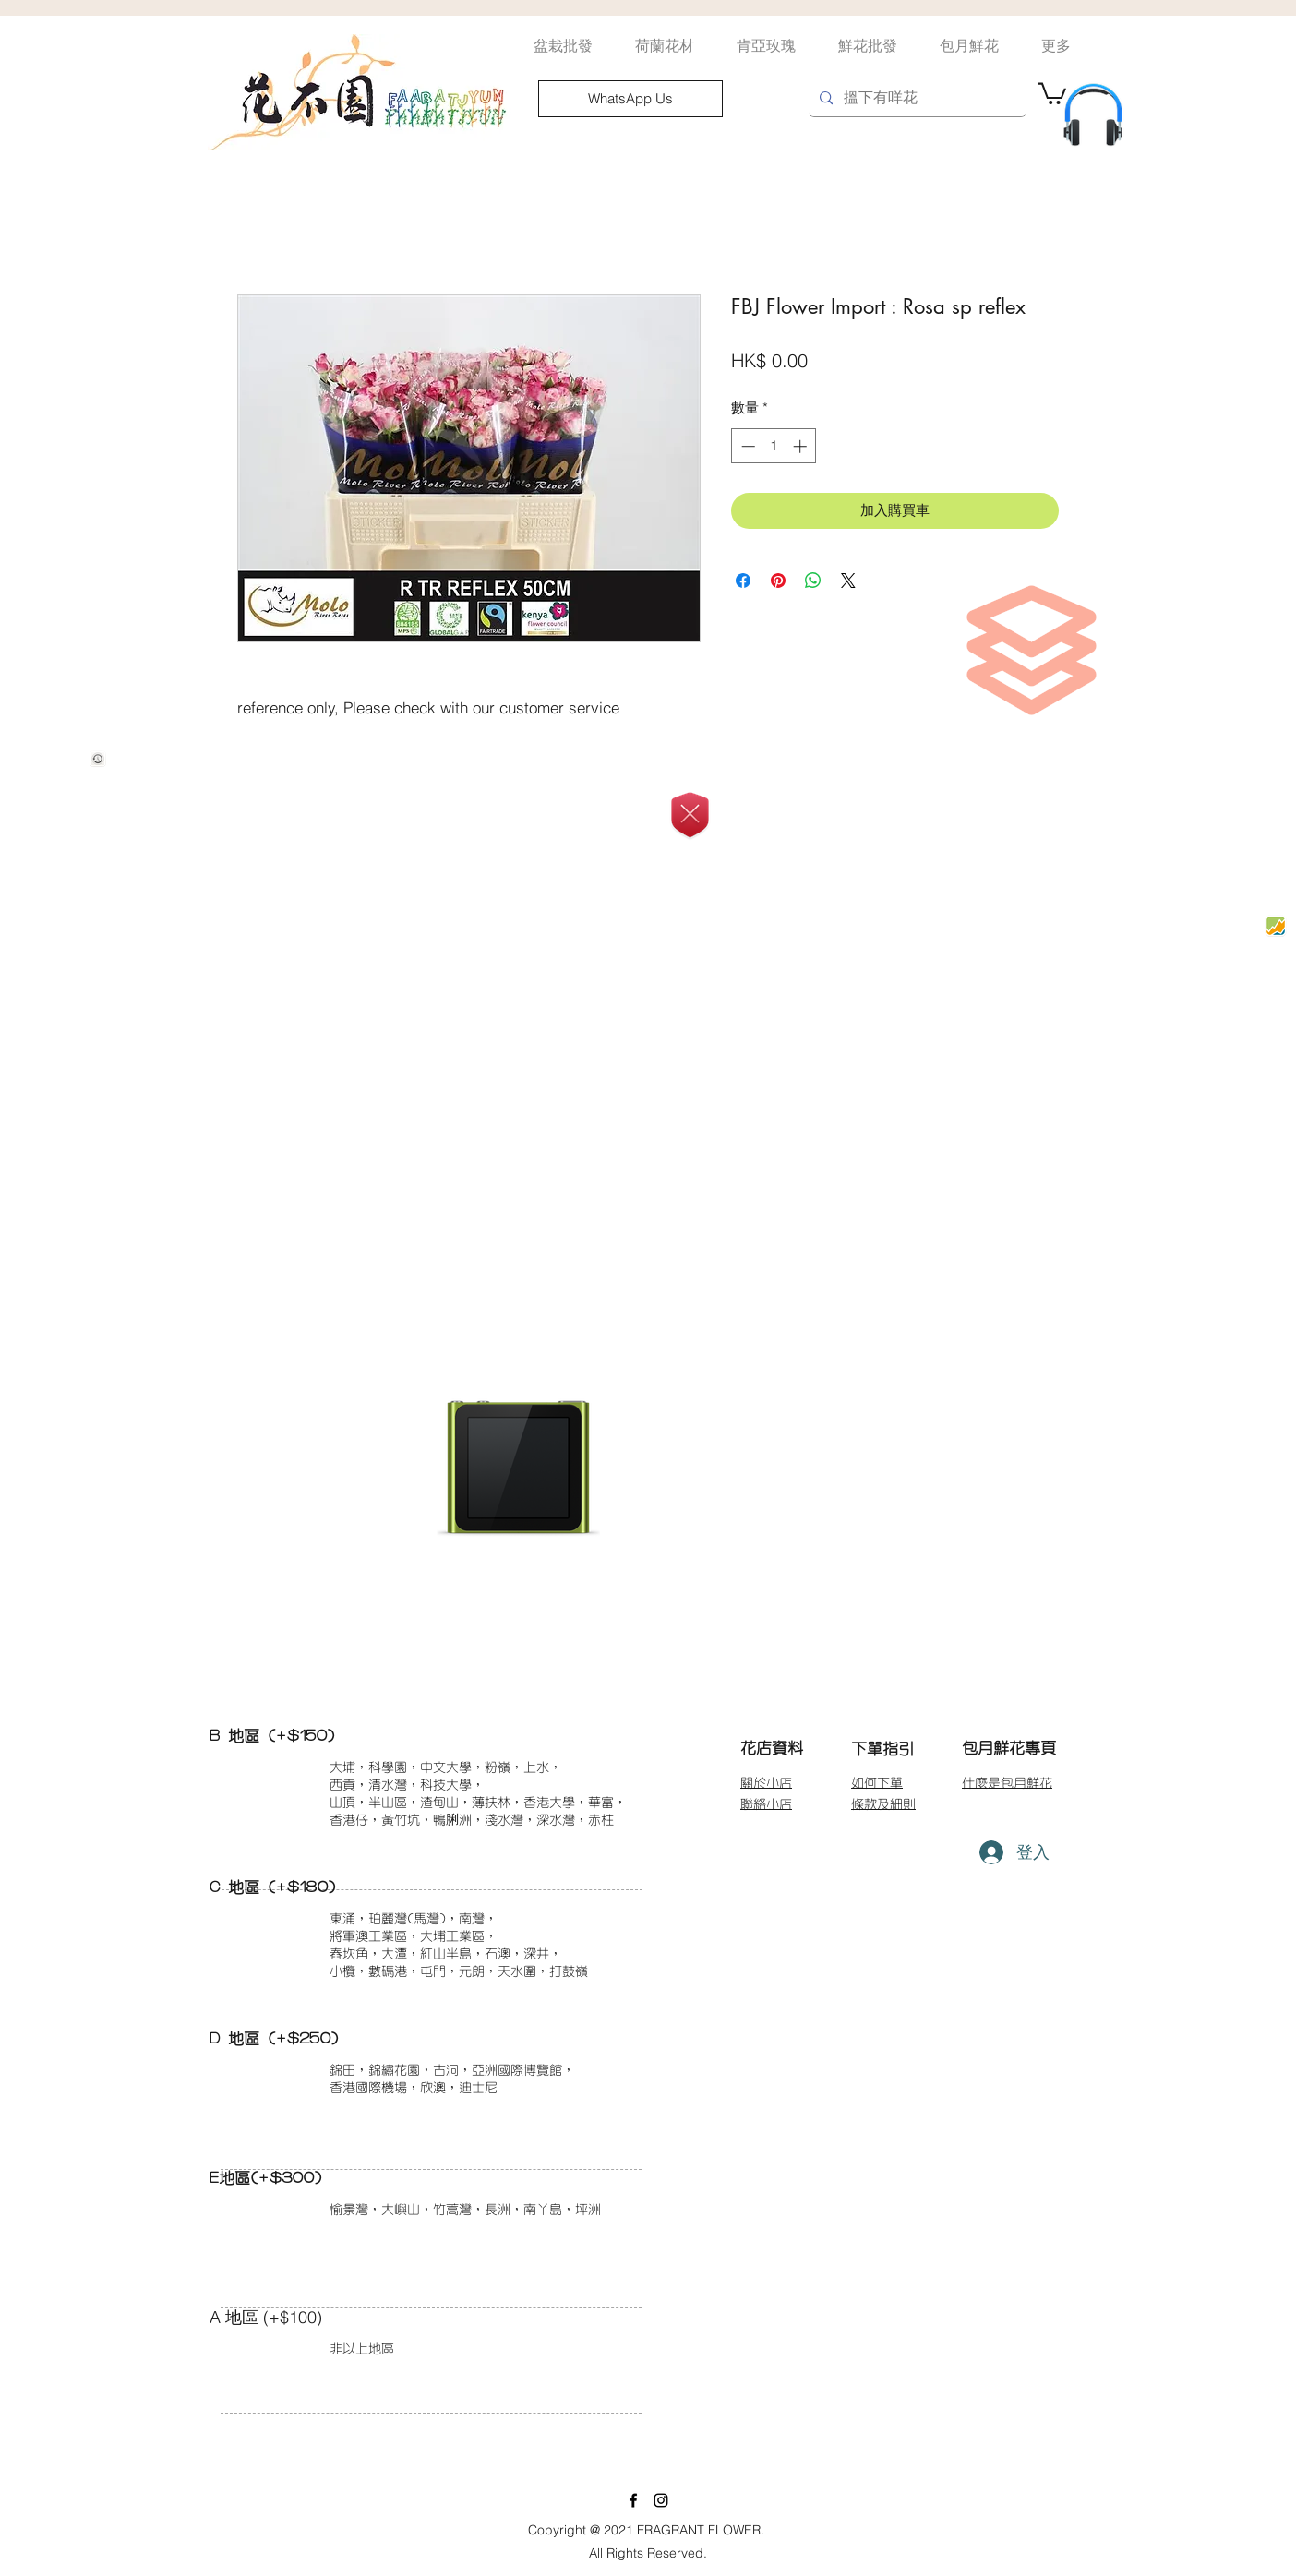 Image resolution: width=1296 pixels, height=2576 pixels. Describe the element at coordinates (1093, 118) in the screenshot. I see `access audio or headphone settings` at that location.